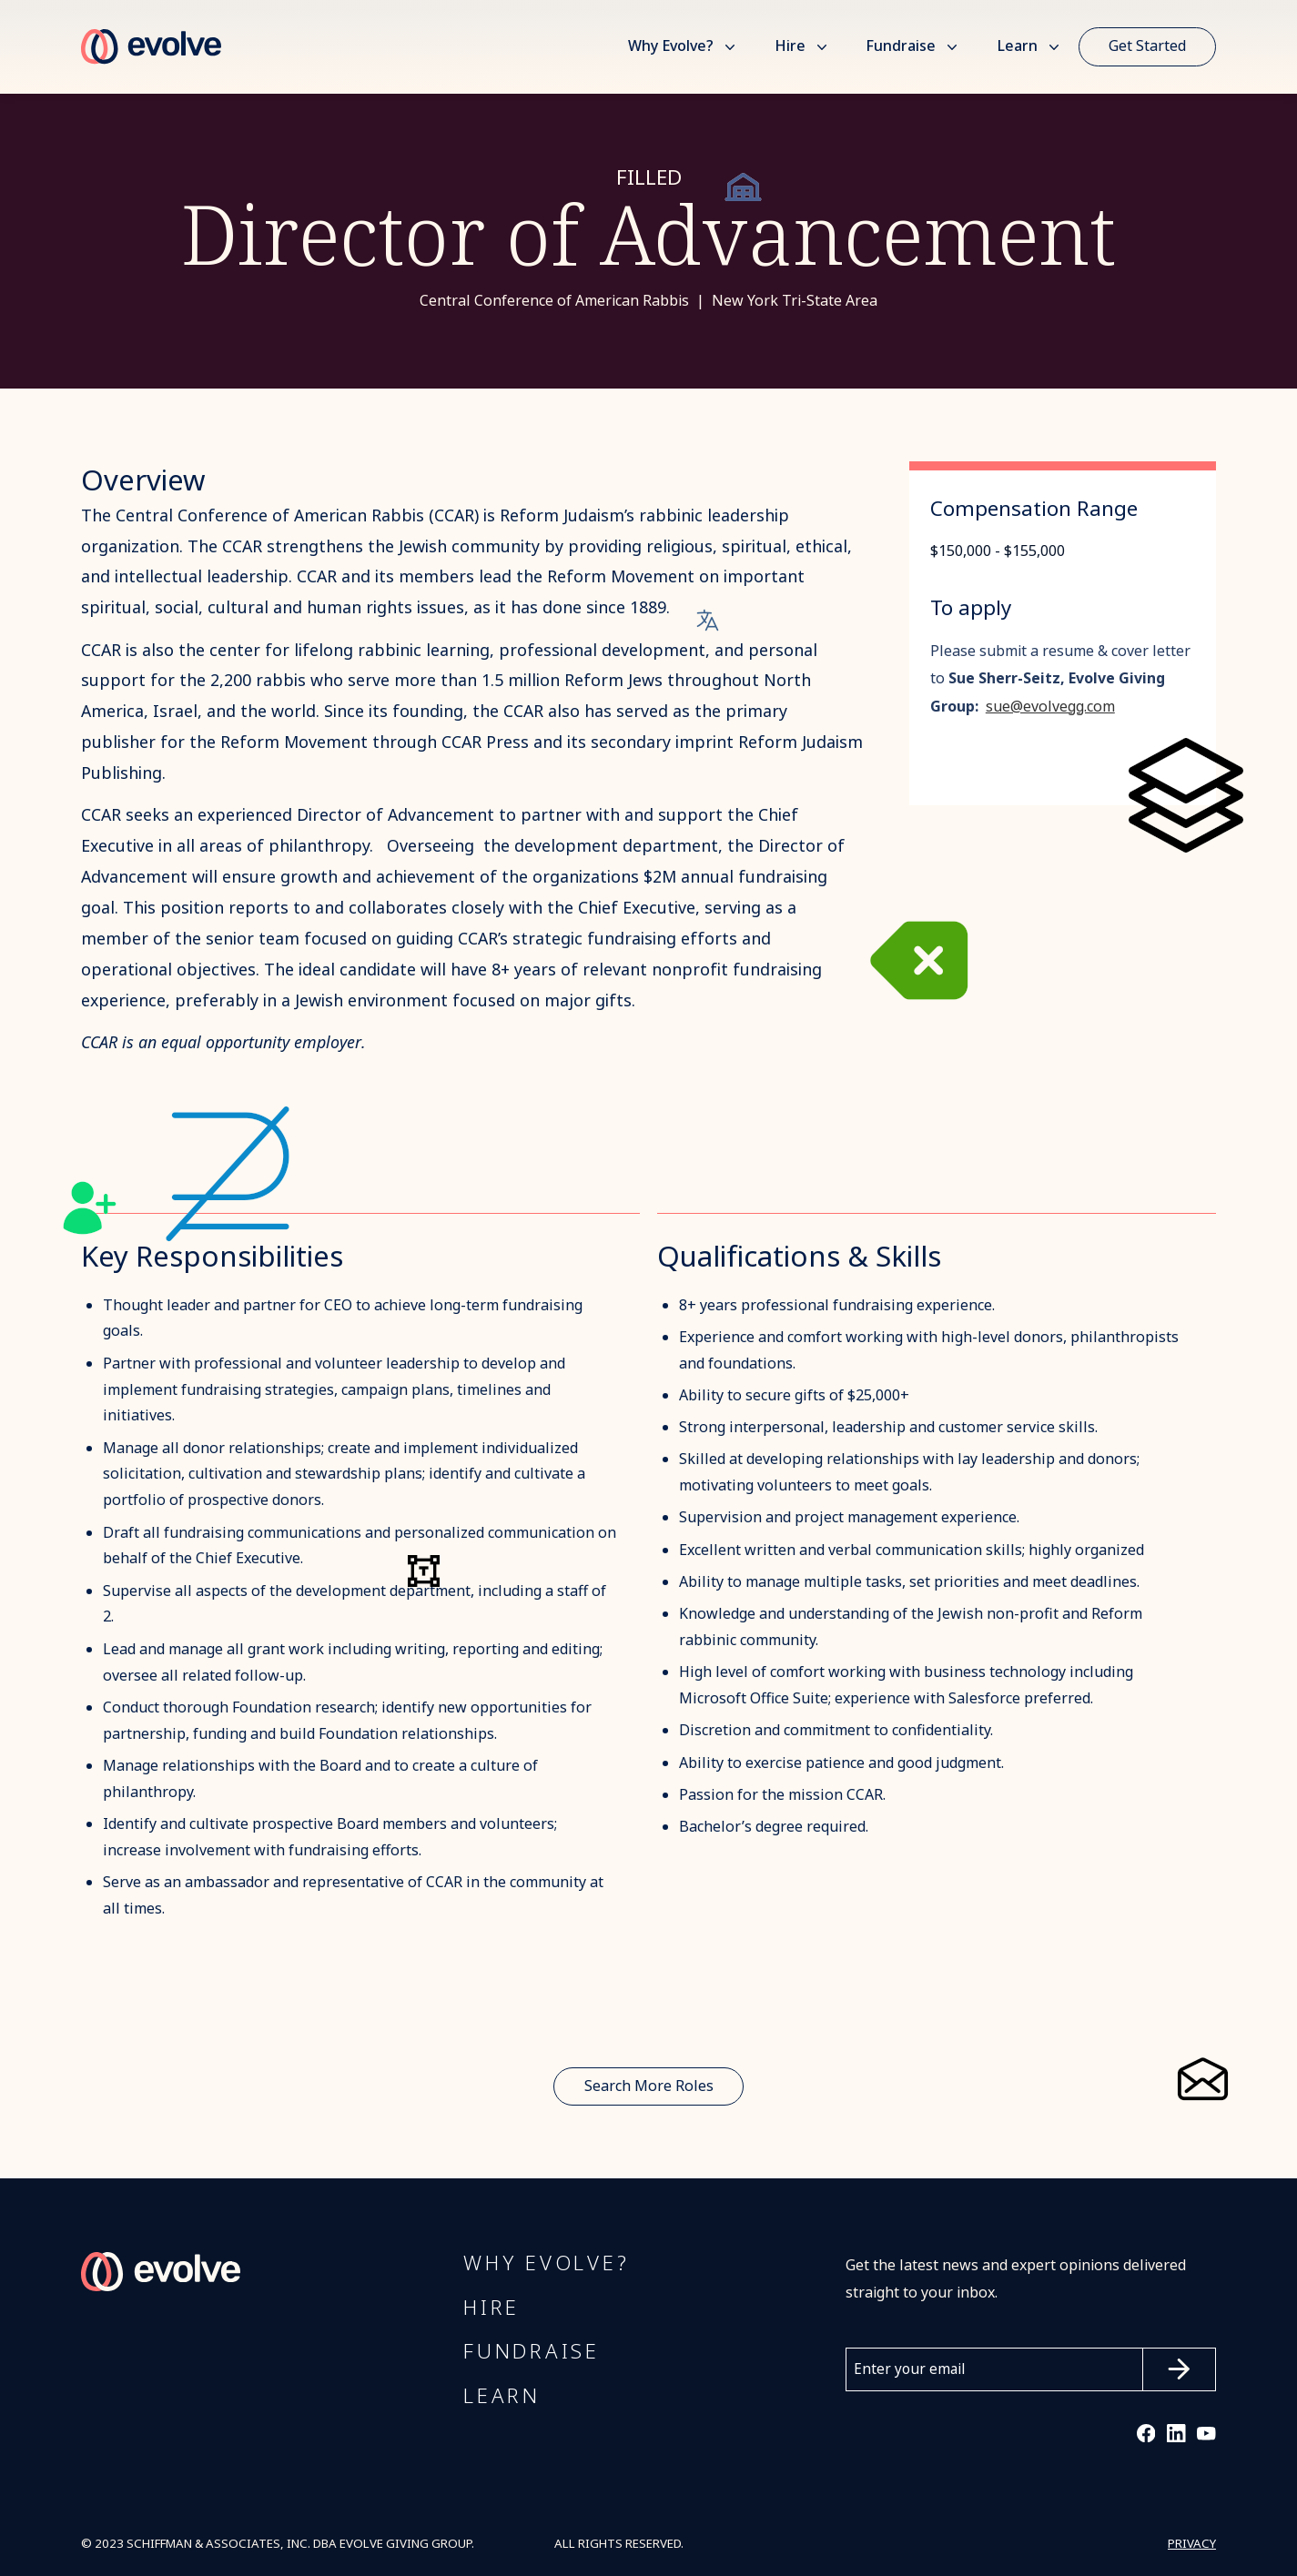 Image resolution: width=1297 pixels, height=2576 pixels. Describe the element at coordinates (1202, 2078) in the screenshot. I see `view an opened or read email` at that location.